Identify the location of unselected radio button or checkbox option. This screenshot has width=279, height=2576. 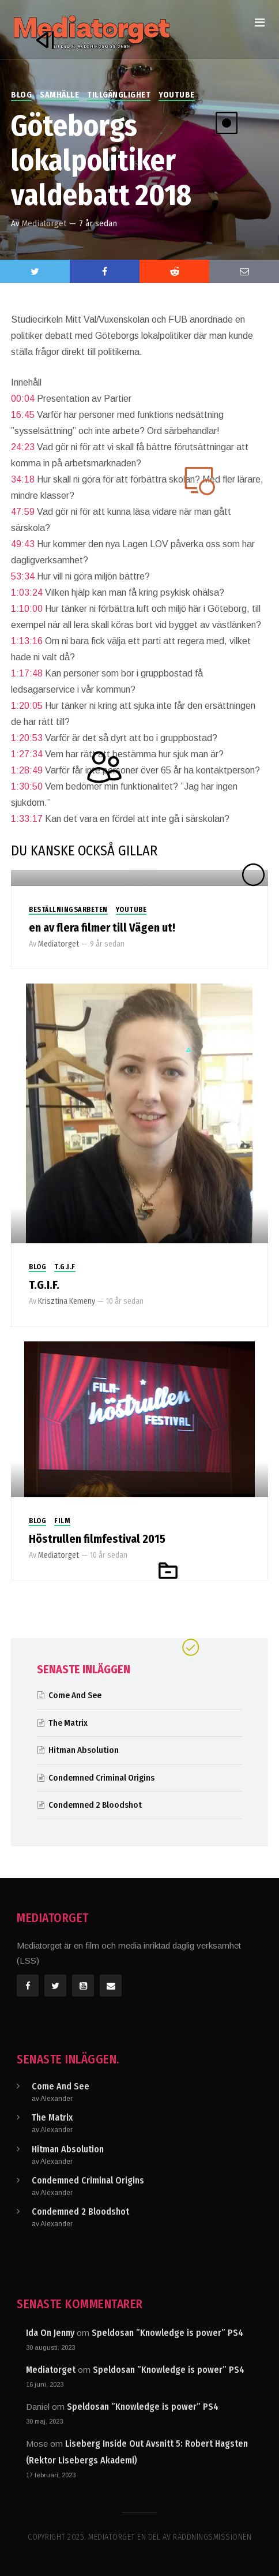
(253, 874).